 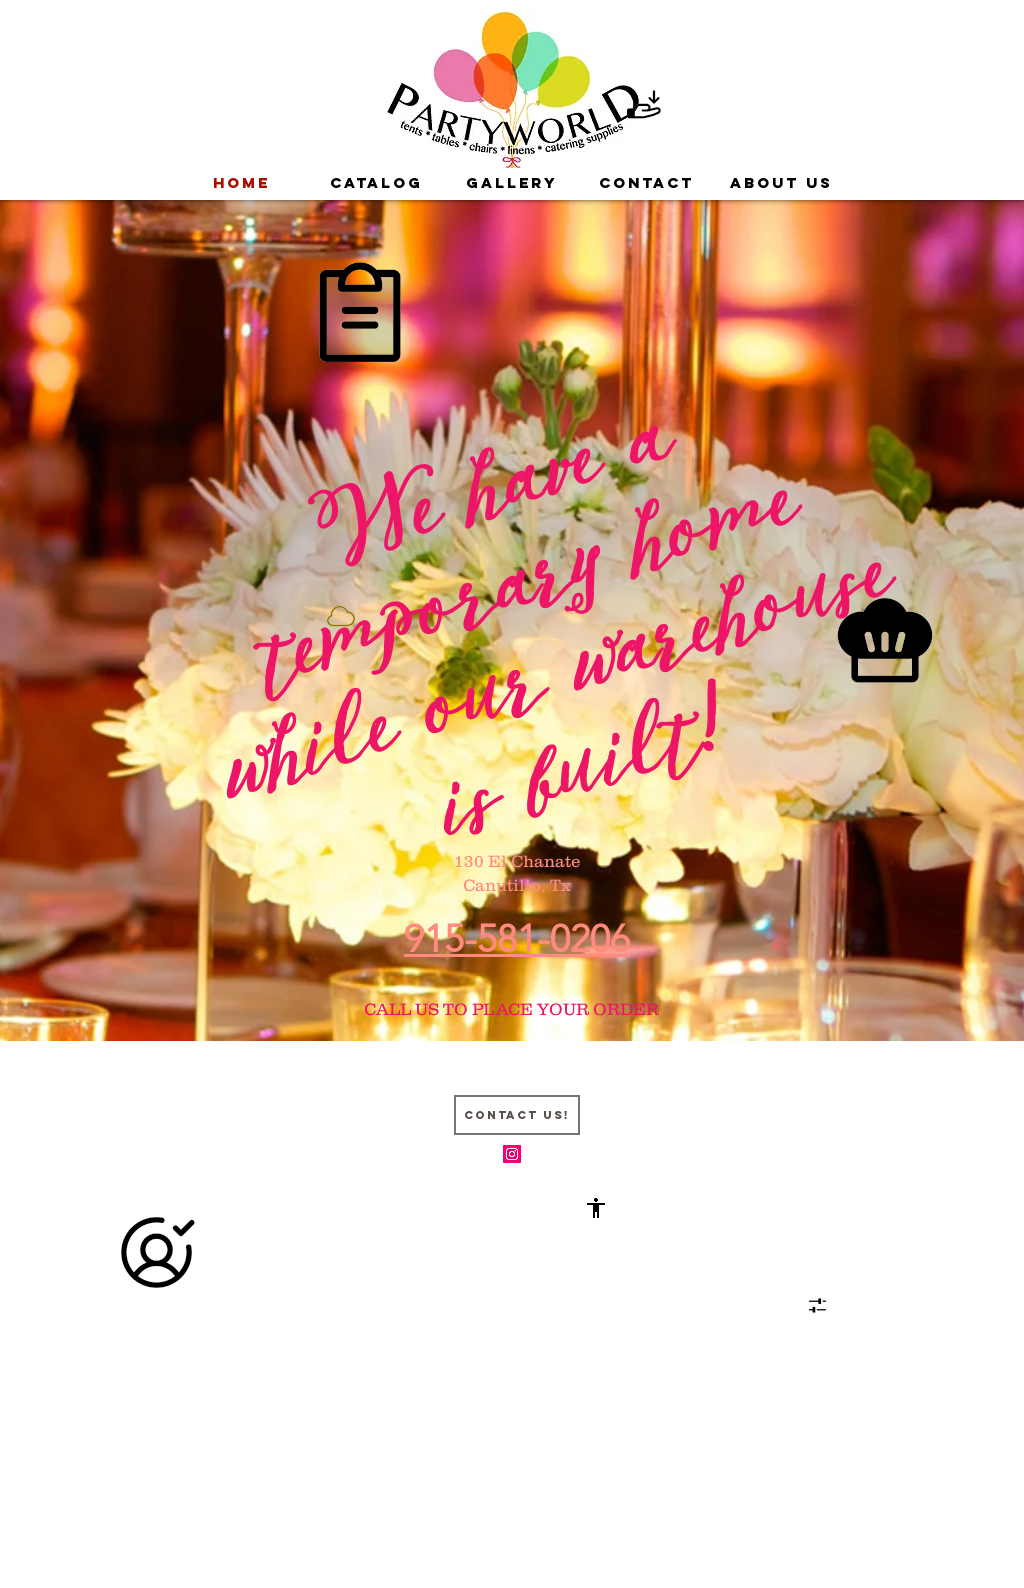 What do you see at coordinates (360, 314) in the screenshot?
I see `view clipboard contents` at bounding box center [360, 314].